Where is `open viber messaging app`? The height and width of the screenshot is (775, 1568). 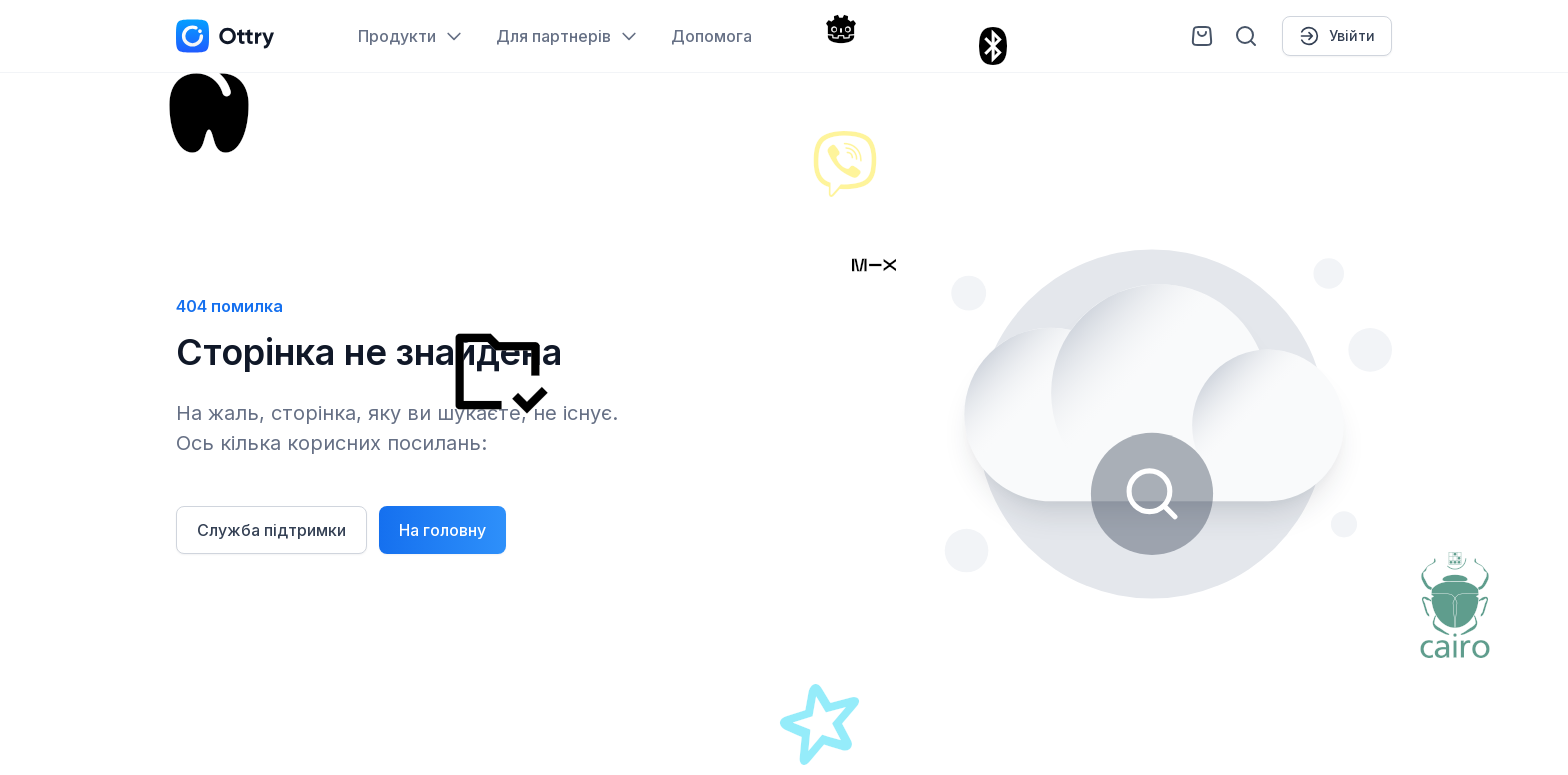
open viber messaging app is located at coordinates (845, 164).